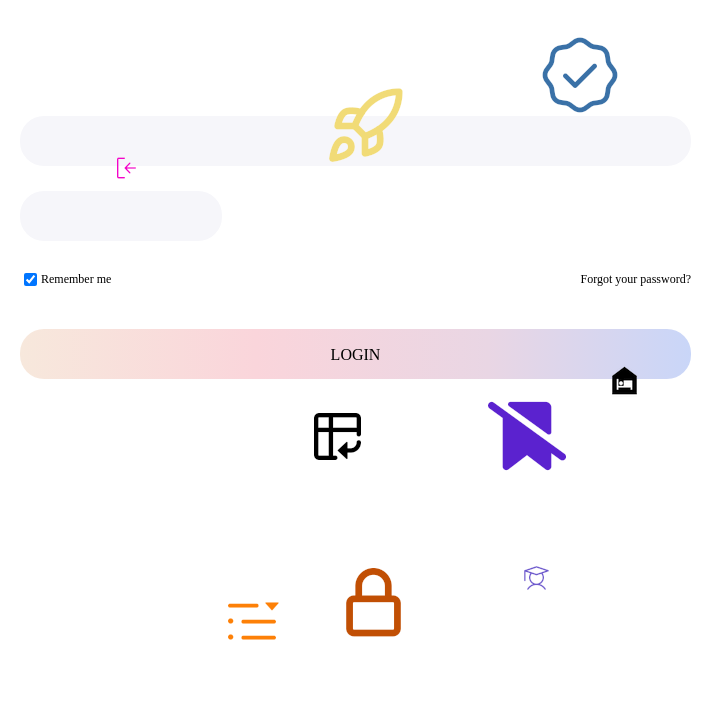 The width and height of the screenshot is (711, 720). Describe the element at coordinates (624, 380) in the screenshot. I see `find nearby overnight shelters` at that location.